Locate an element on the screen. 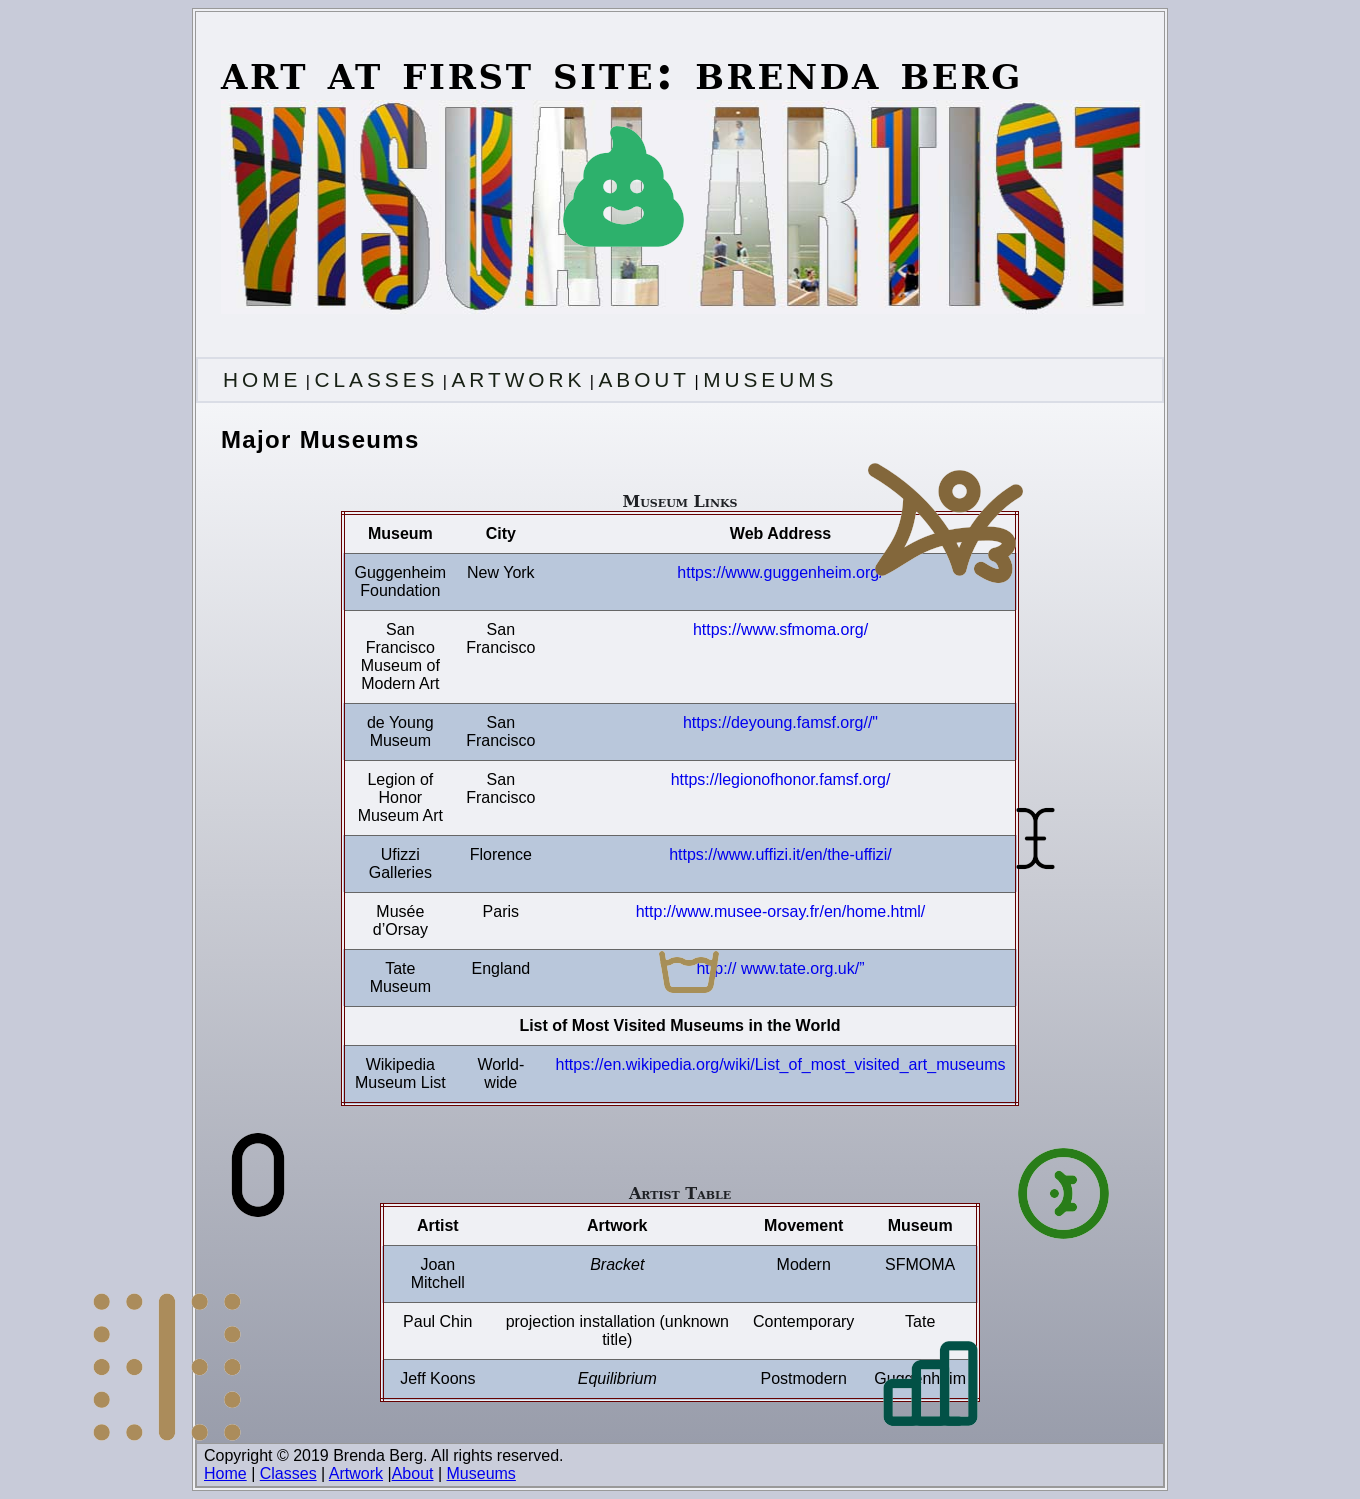 The image size is (1360, 1499). text input field is active is located at coordinates (1035, 838).